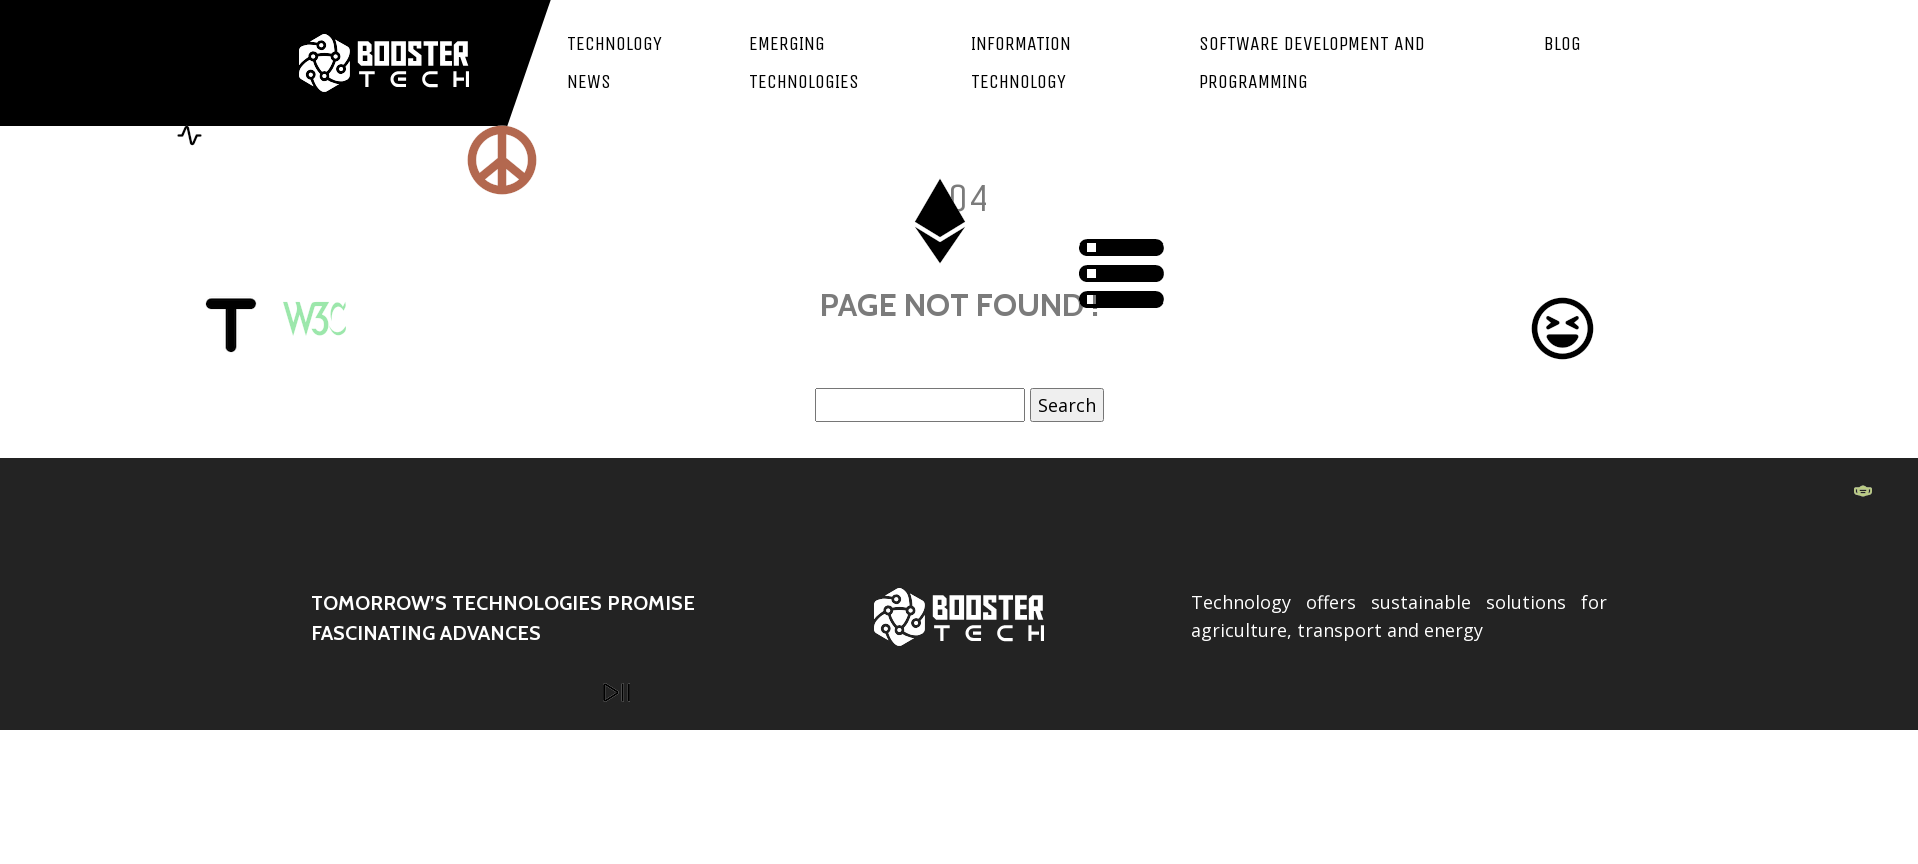 The height and width of the screenshot is (864, 1918). What do you see at coordinates (189, 135) in the screenshot?
I see `view activity or health metrics` at bounding box center [189, 135].